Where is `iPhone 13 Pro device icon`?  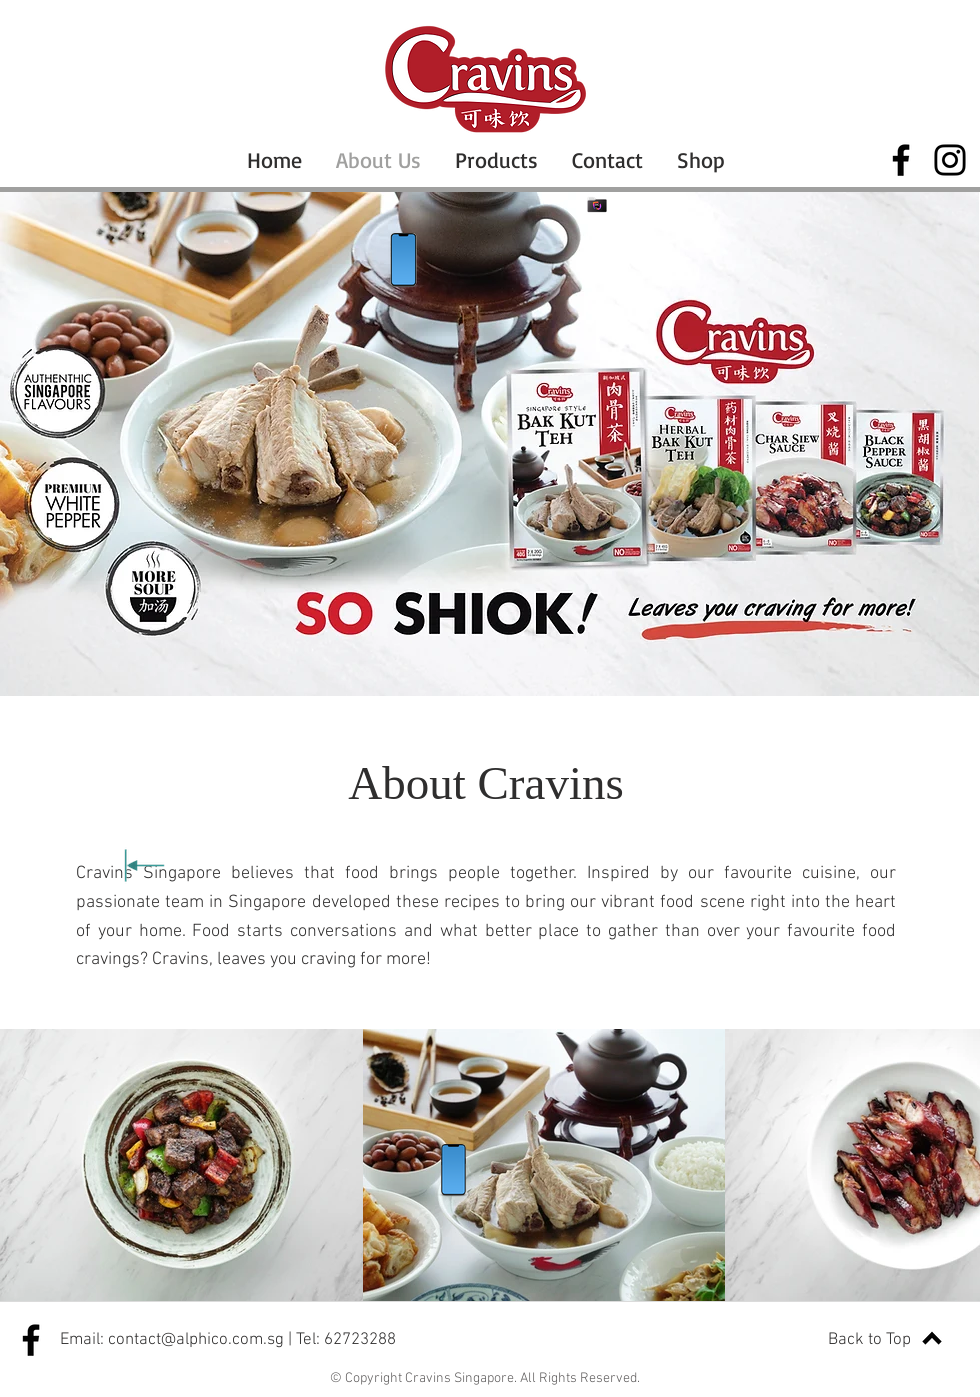 iPhone 13 Pro device icon is located at coordinates (403, 260).